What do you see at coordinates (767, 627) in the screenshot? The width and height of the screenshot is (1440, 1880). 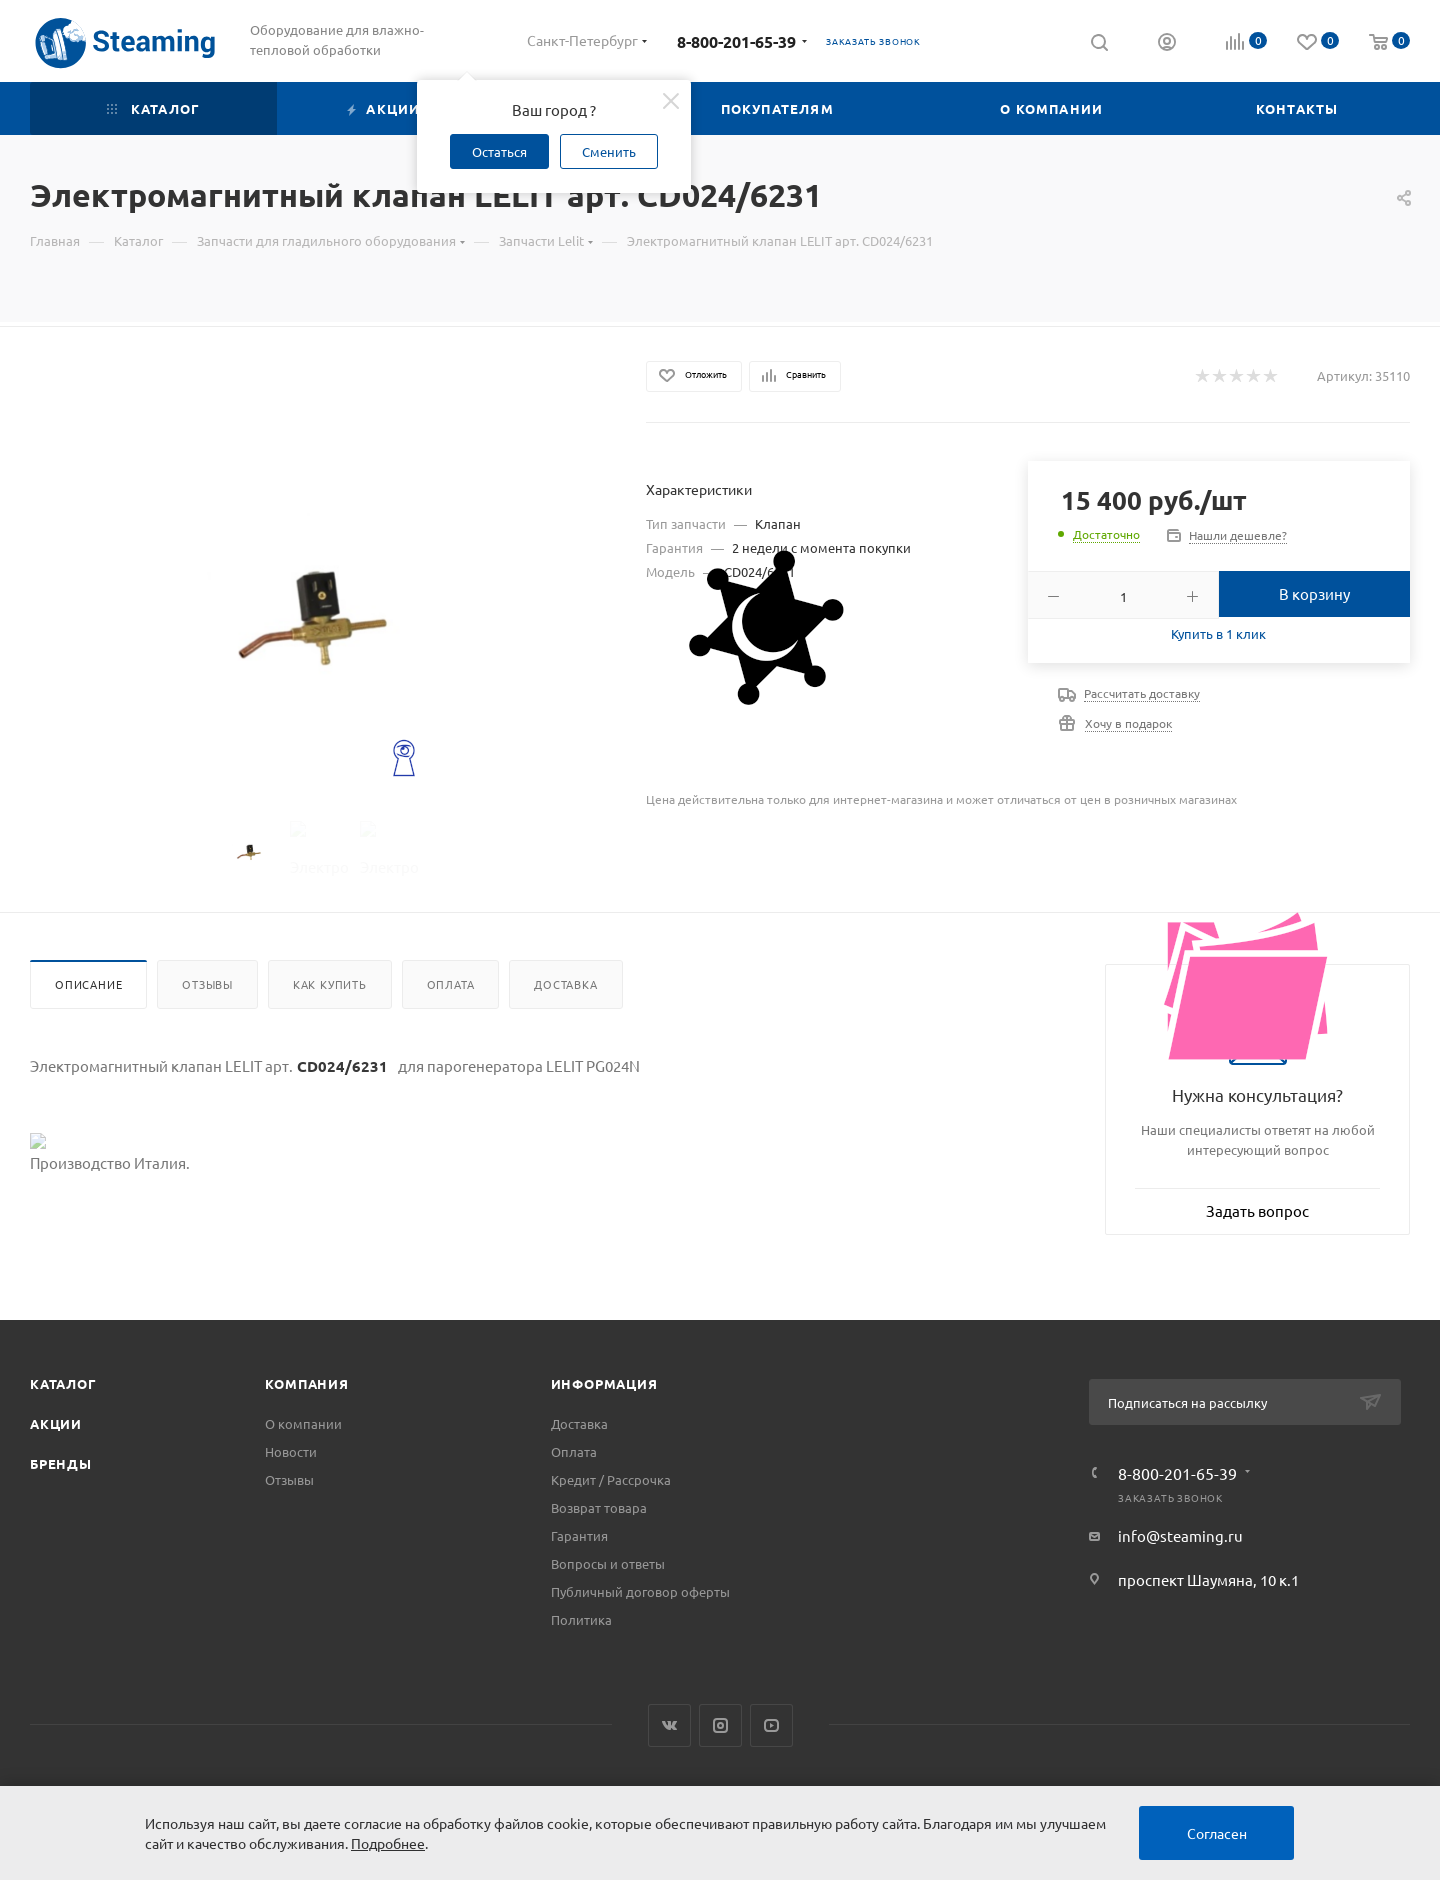 I see `indicates law enforcement or sheriff-related content` at bounding box center [767, 627].